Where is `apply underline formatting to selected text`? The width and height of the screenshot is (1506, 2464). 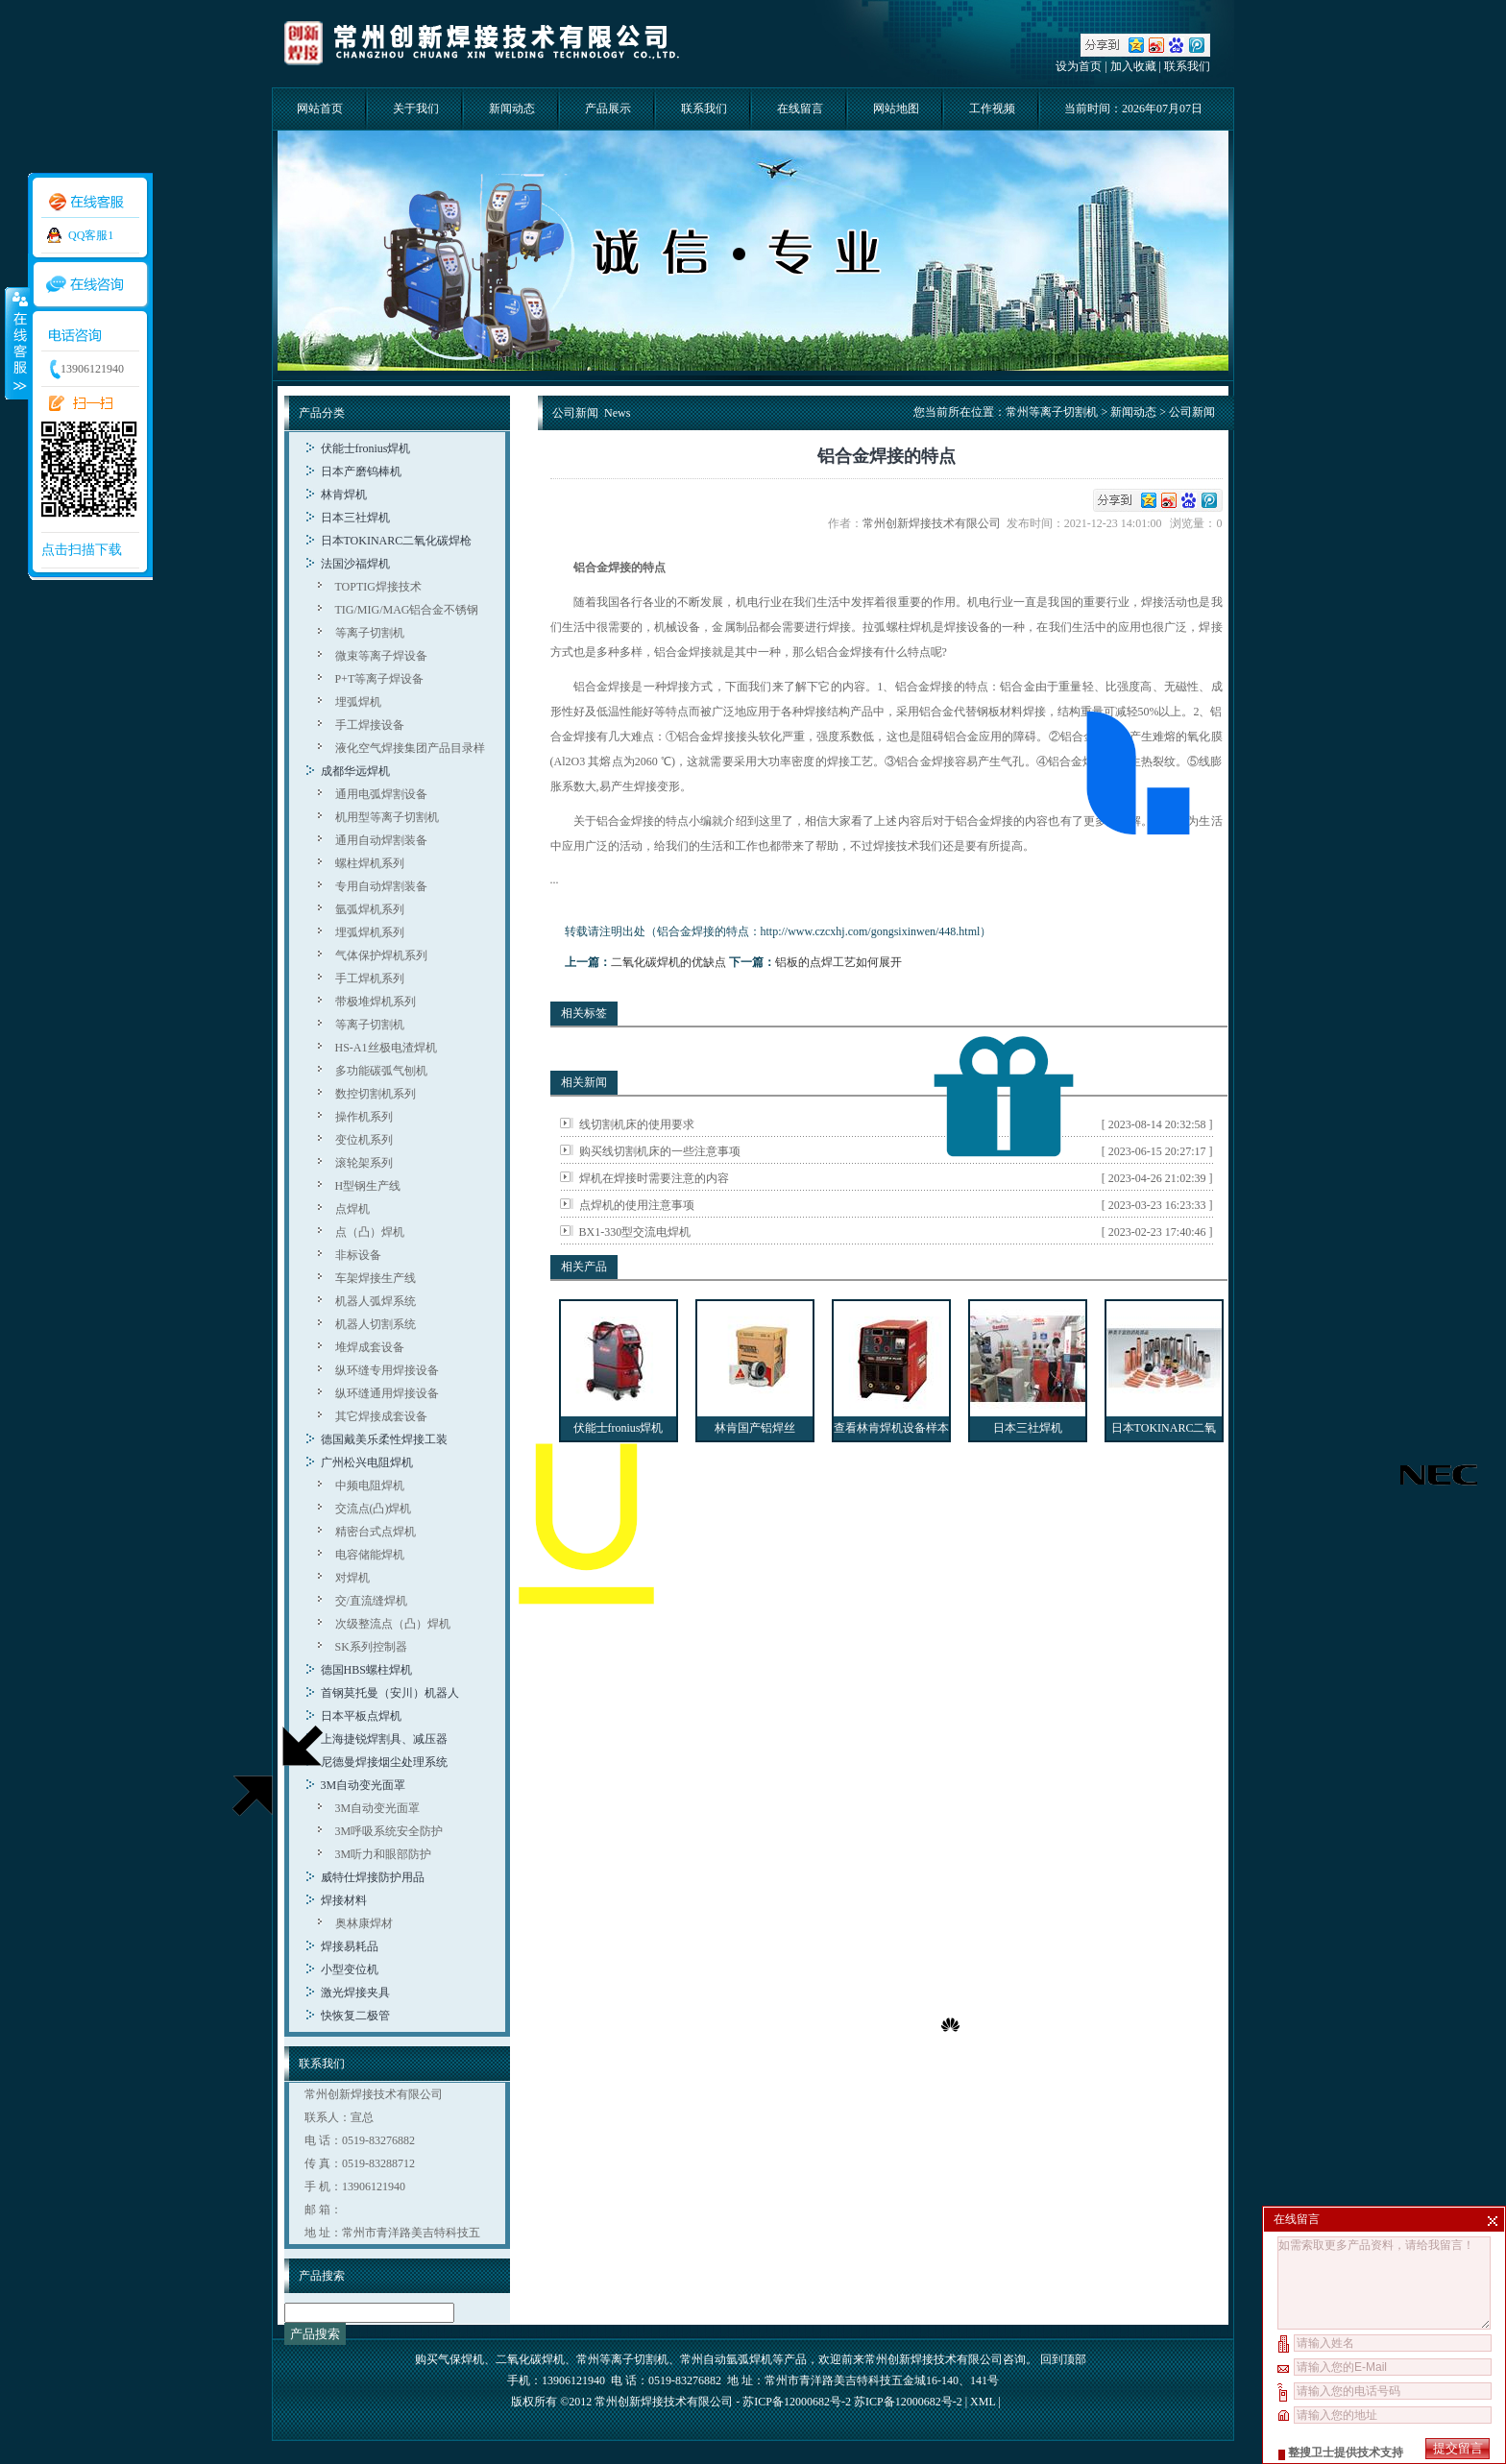 apply underline formatting to selected text is located at coordinates (586, 1519).